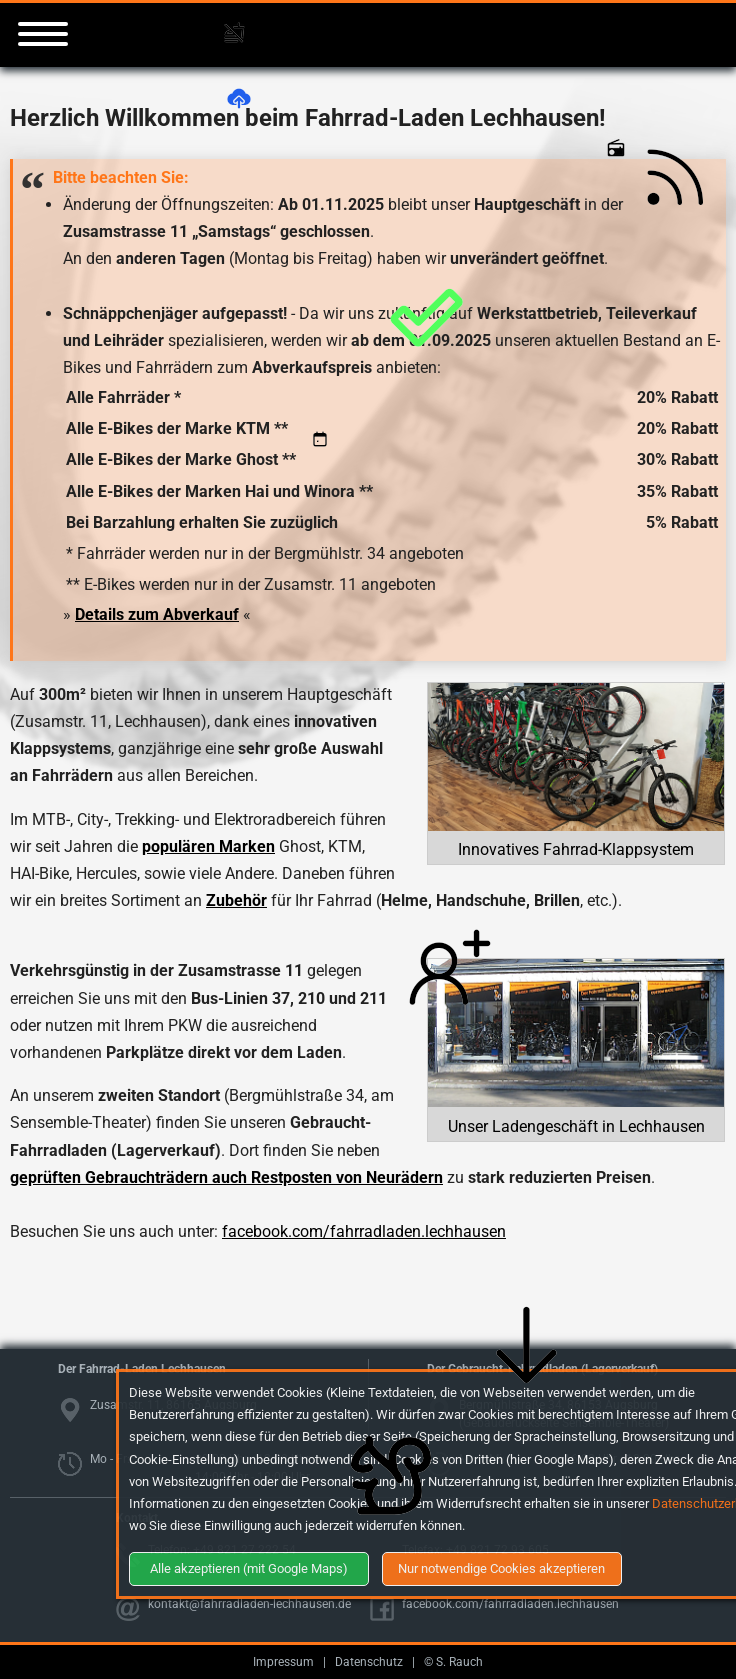  What do you see at coordinates (616, 148) in the screenshot?
I see `open radio or audio streaming` at bounding box center [616, 148].